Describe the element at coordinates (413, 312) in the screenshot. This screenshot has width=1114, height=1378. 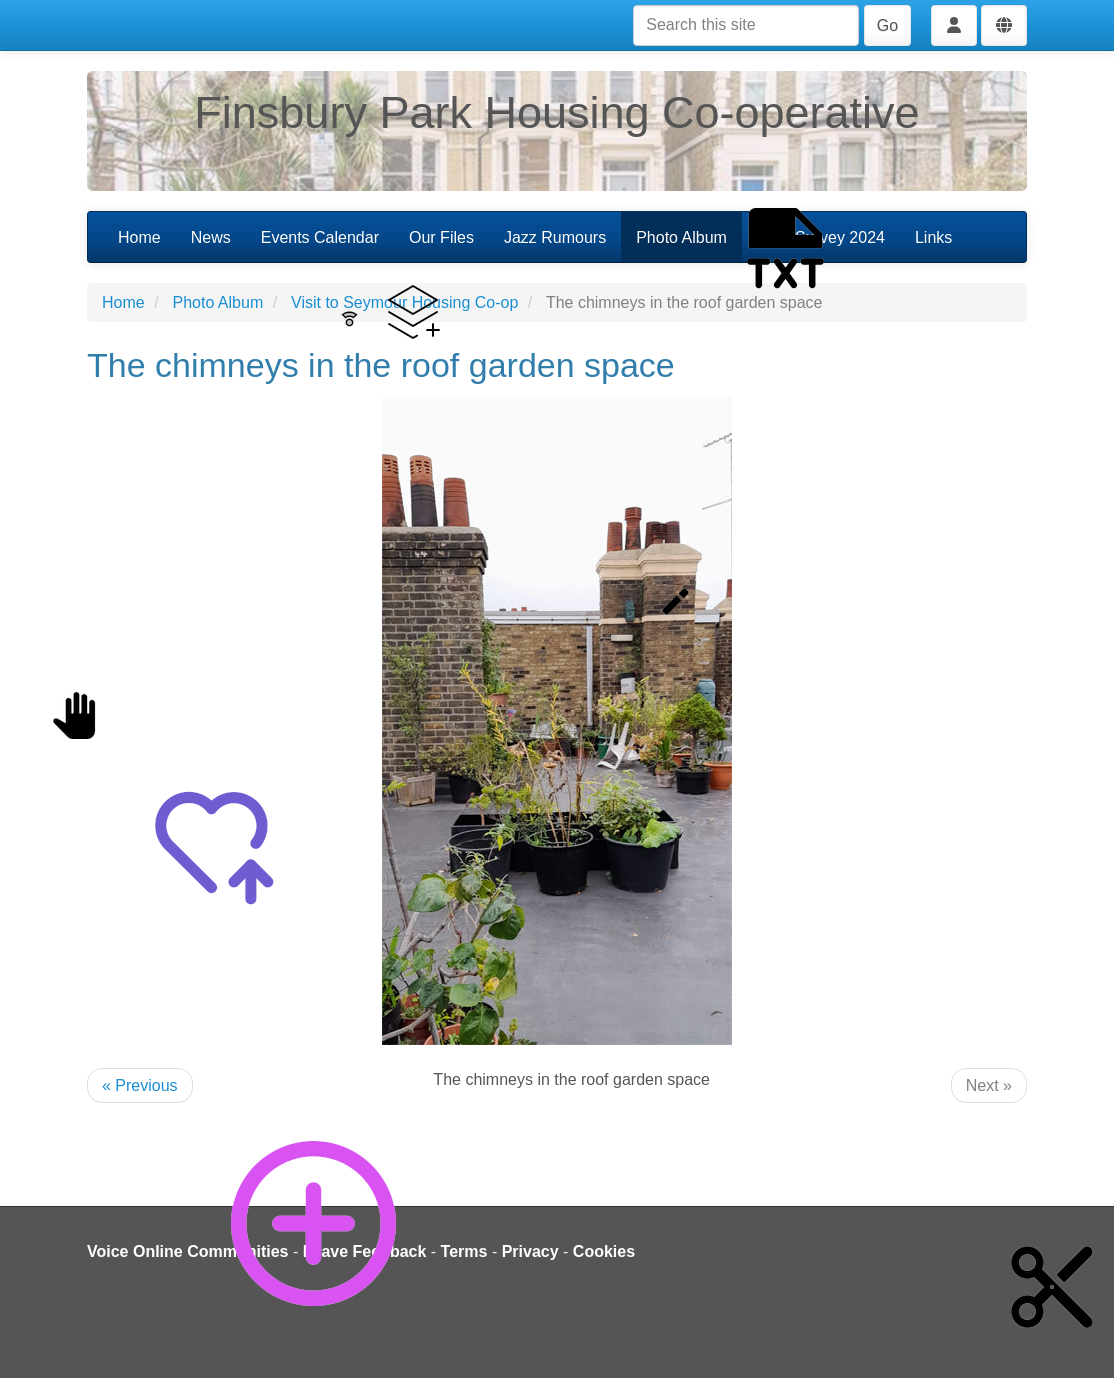
I see `add a new layer to the stack` at that location.